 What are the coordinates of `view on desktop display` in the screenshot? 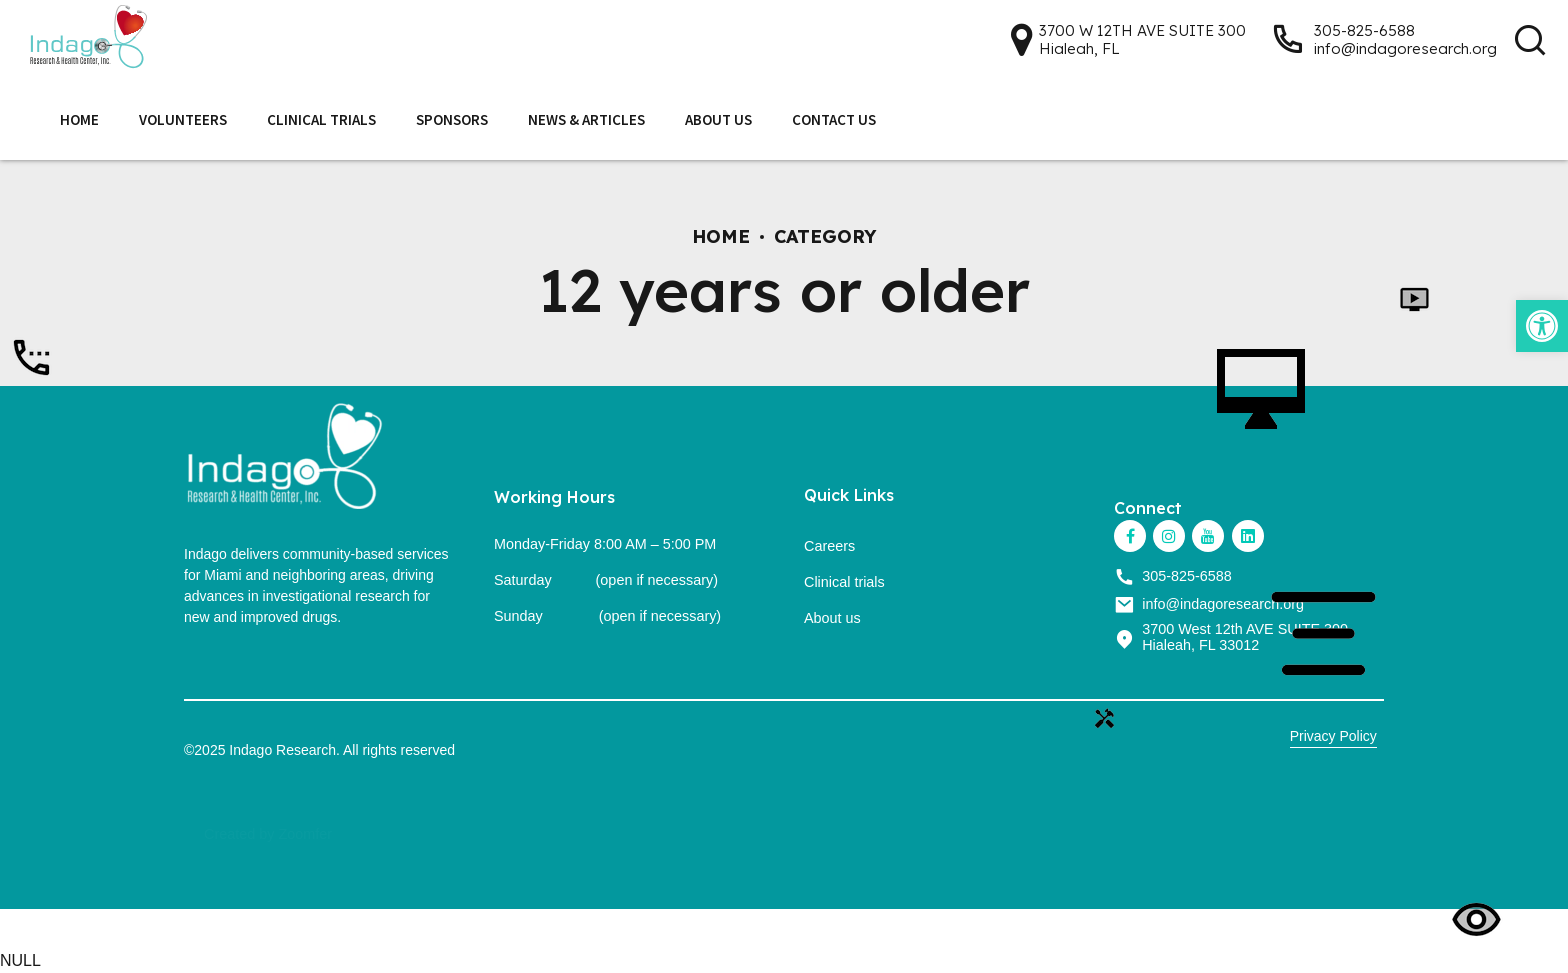 It's located at (1261, 389).